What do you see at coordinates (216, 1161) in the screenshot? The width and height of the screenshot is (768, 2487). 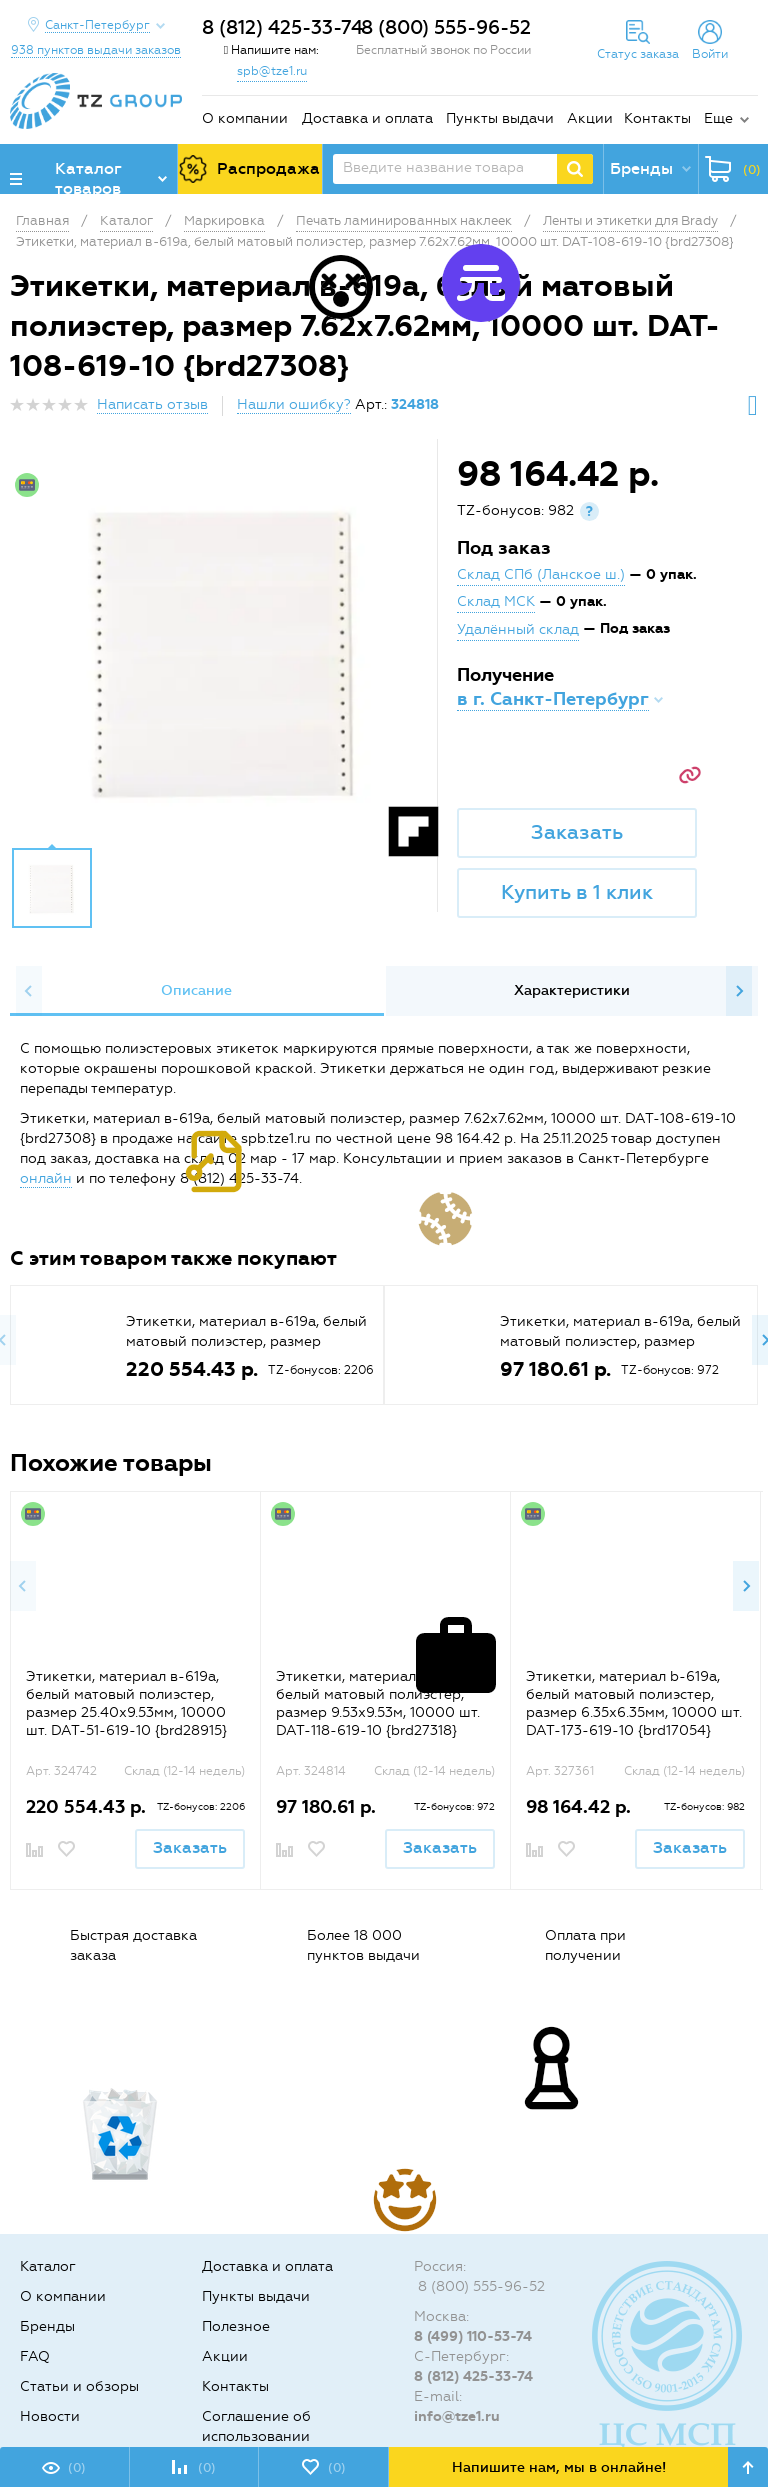 I see `access encrypted or password-protected file` at bounding box center [216, 1161].